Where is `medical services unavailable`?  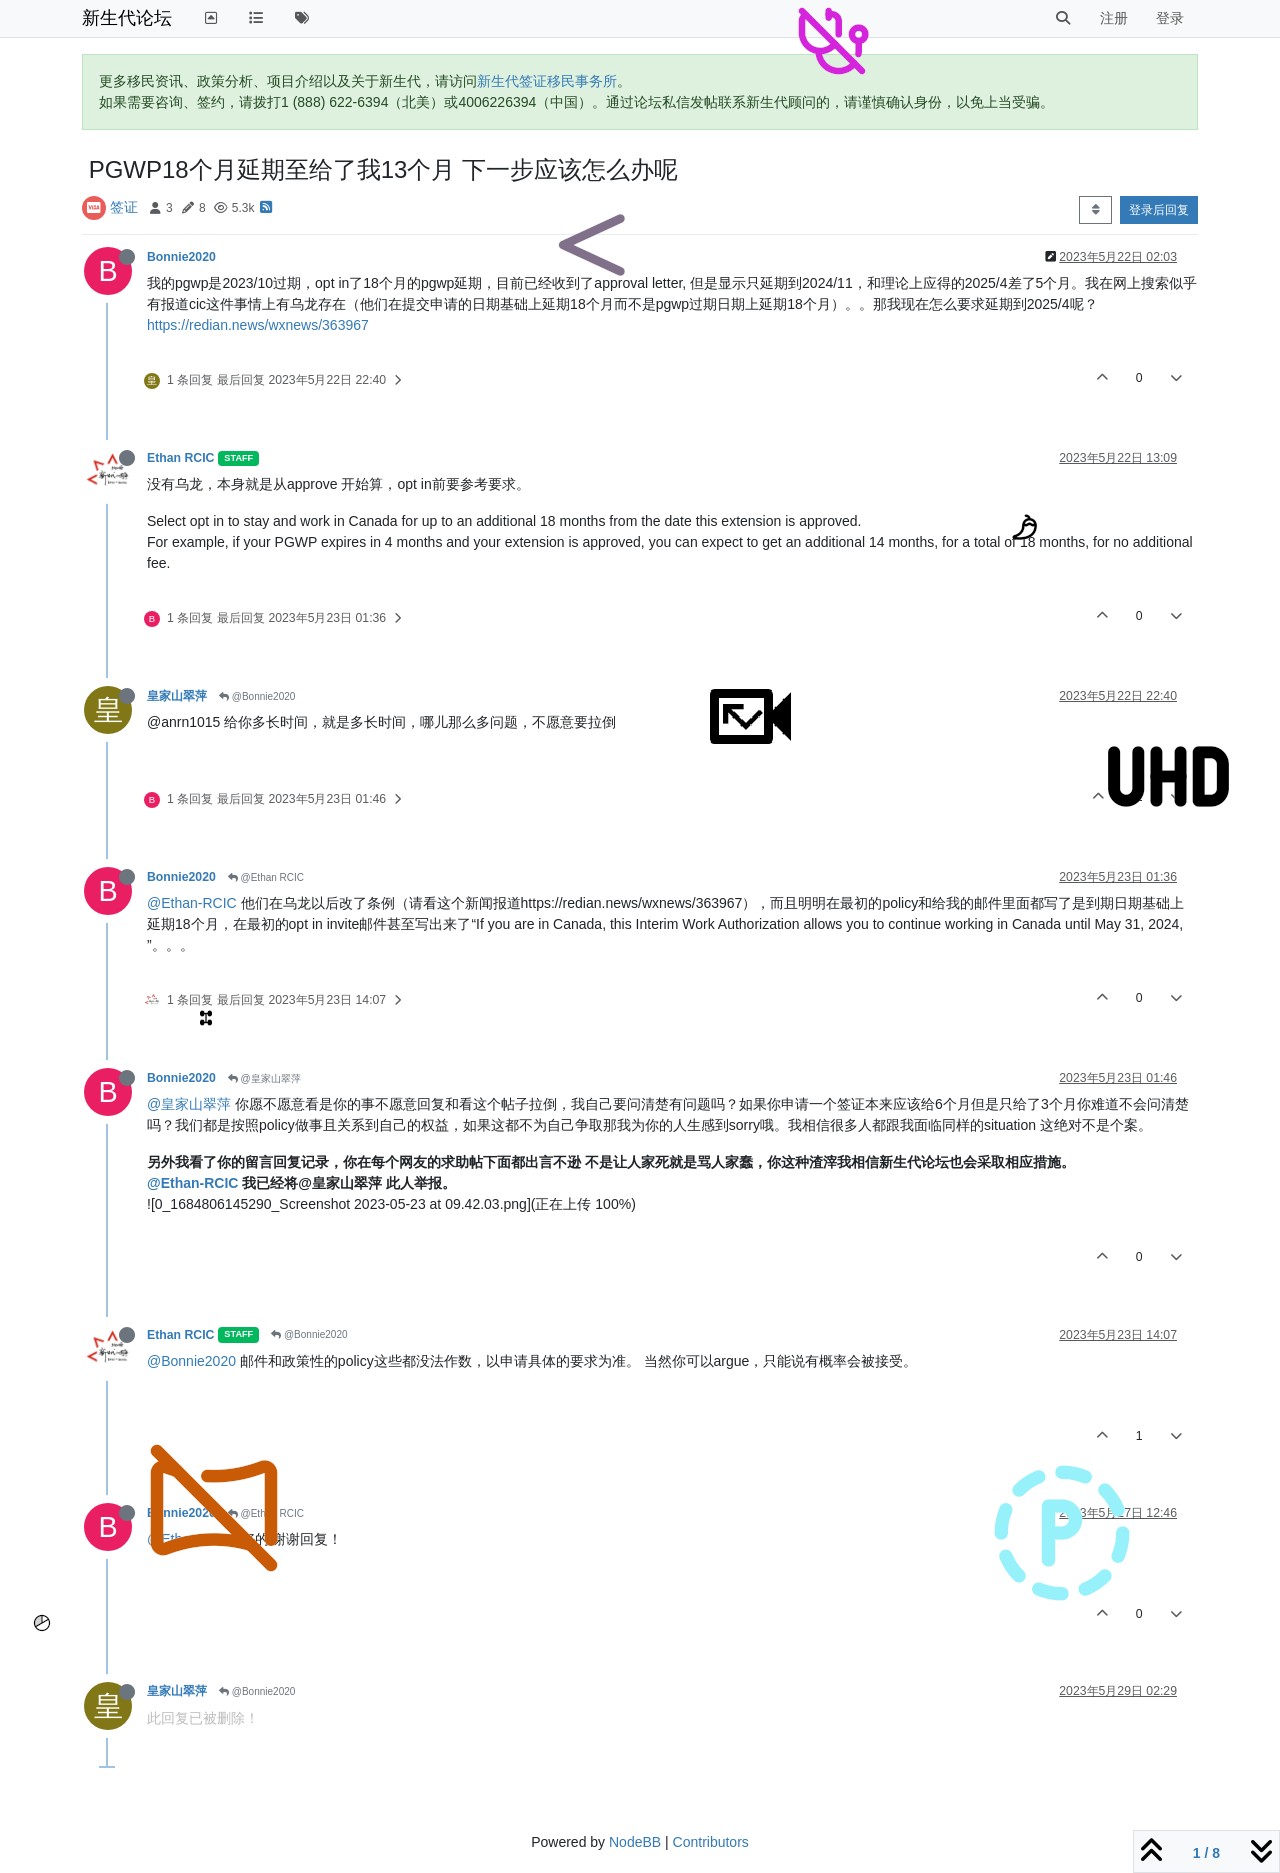 medical services unavailable is located at coordinates (832, 41).